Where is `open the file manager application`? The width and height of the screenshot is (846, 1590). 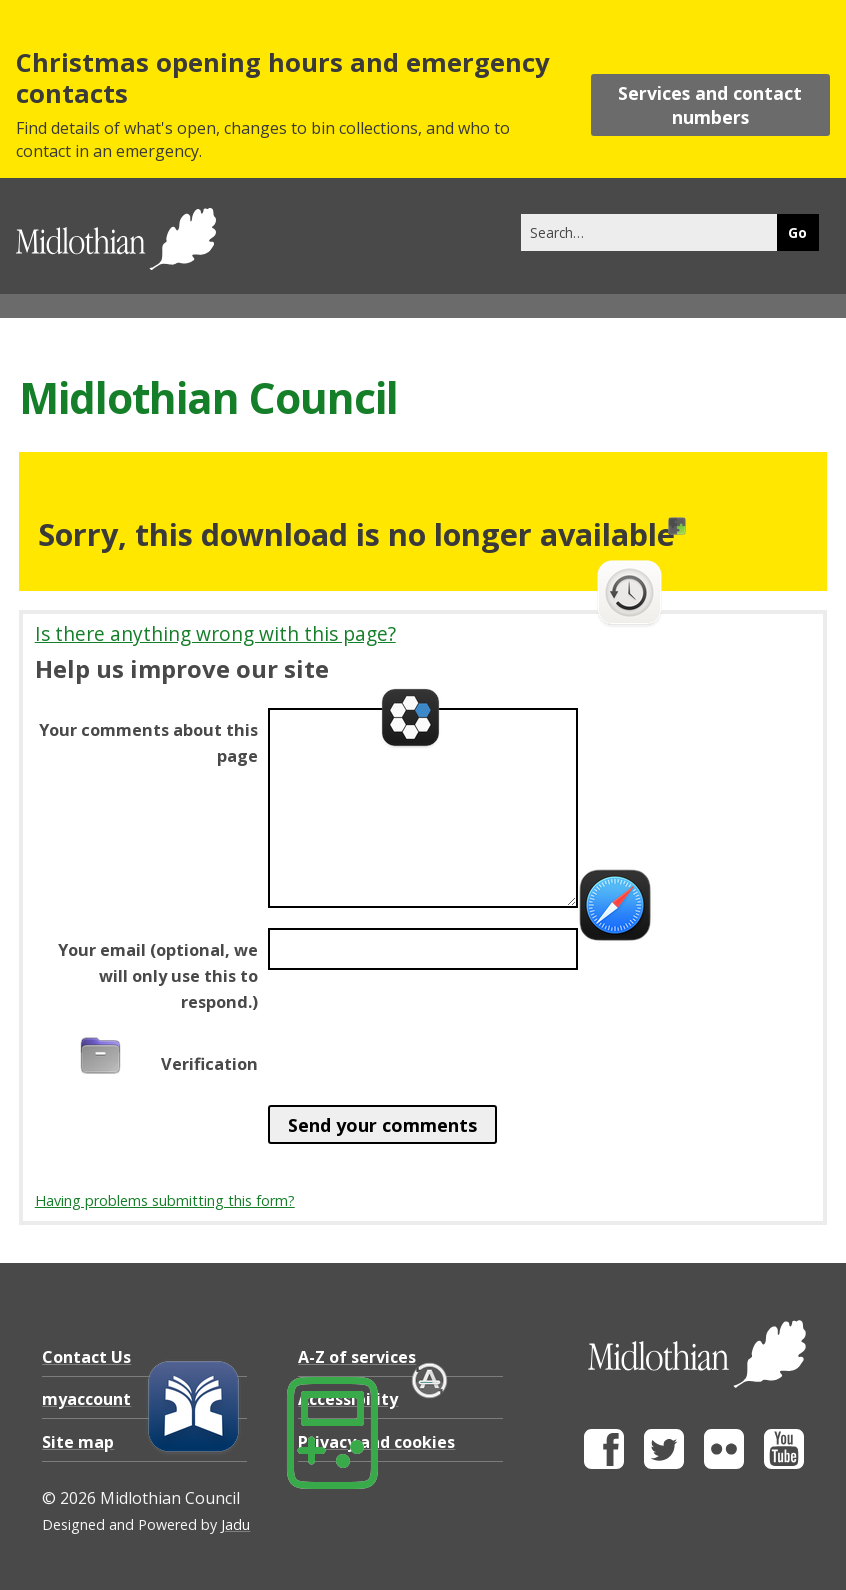
open the file manager application is located at coordinates (100, 1055).